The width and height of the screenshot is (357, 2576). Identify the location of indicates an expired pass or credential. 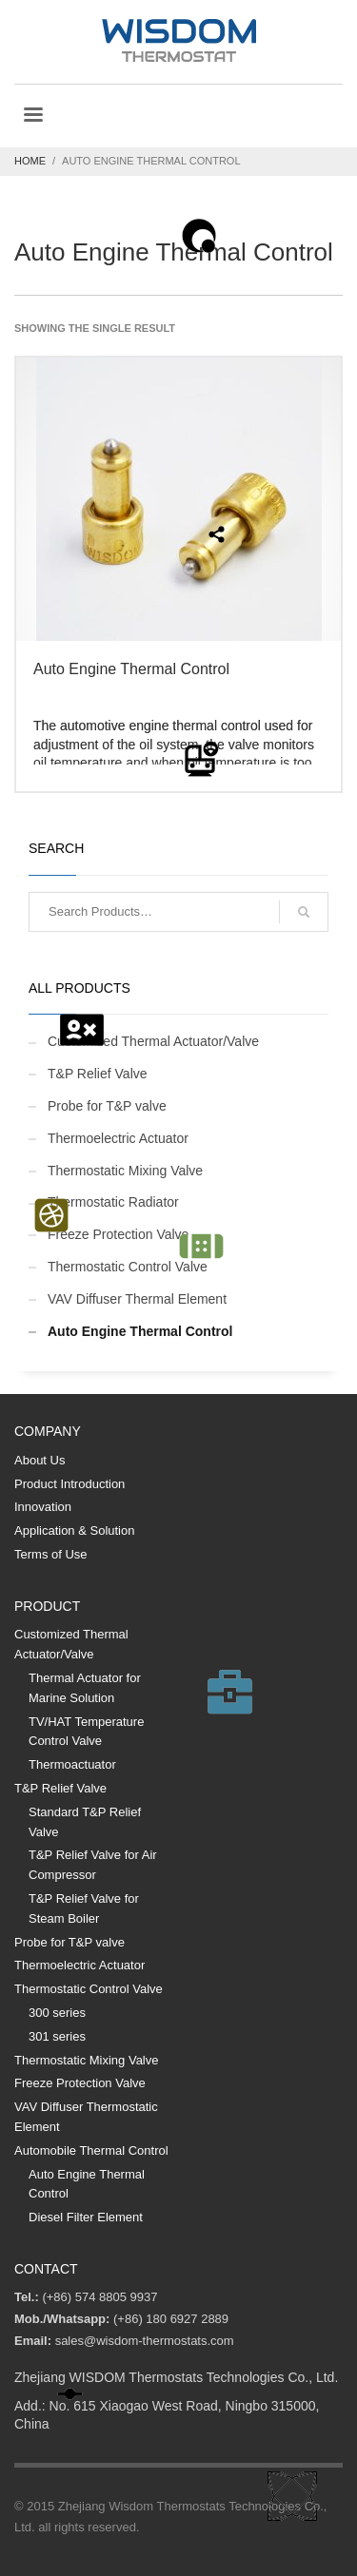
(82, 1030).